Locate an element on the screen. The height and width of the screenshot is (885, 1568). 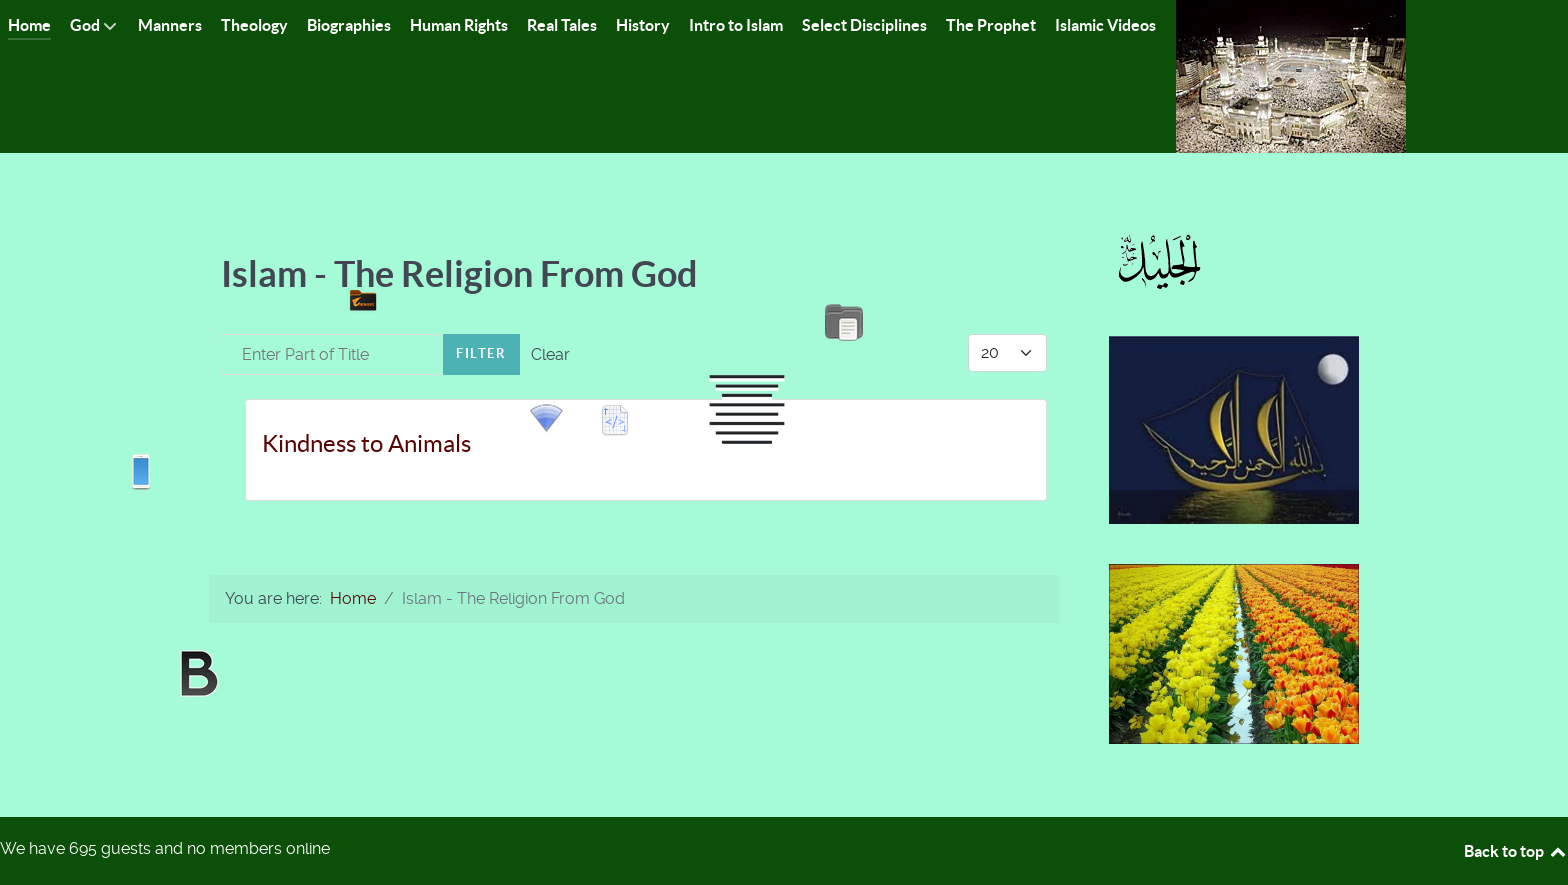
center align text is located at coordinates (747, 411).